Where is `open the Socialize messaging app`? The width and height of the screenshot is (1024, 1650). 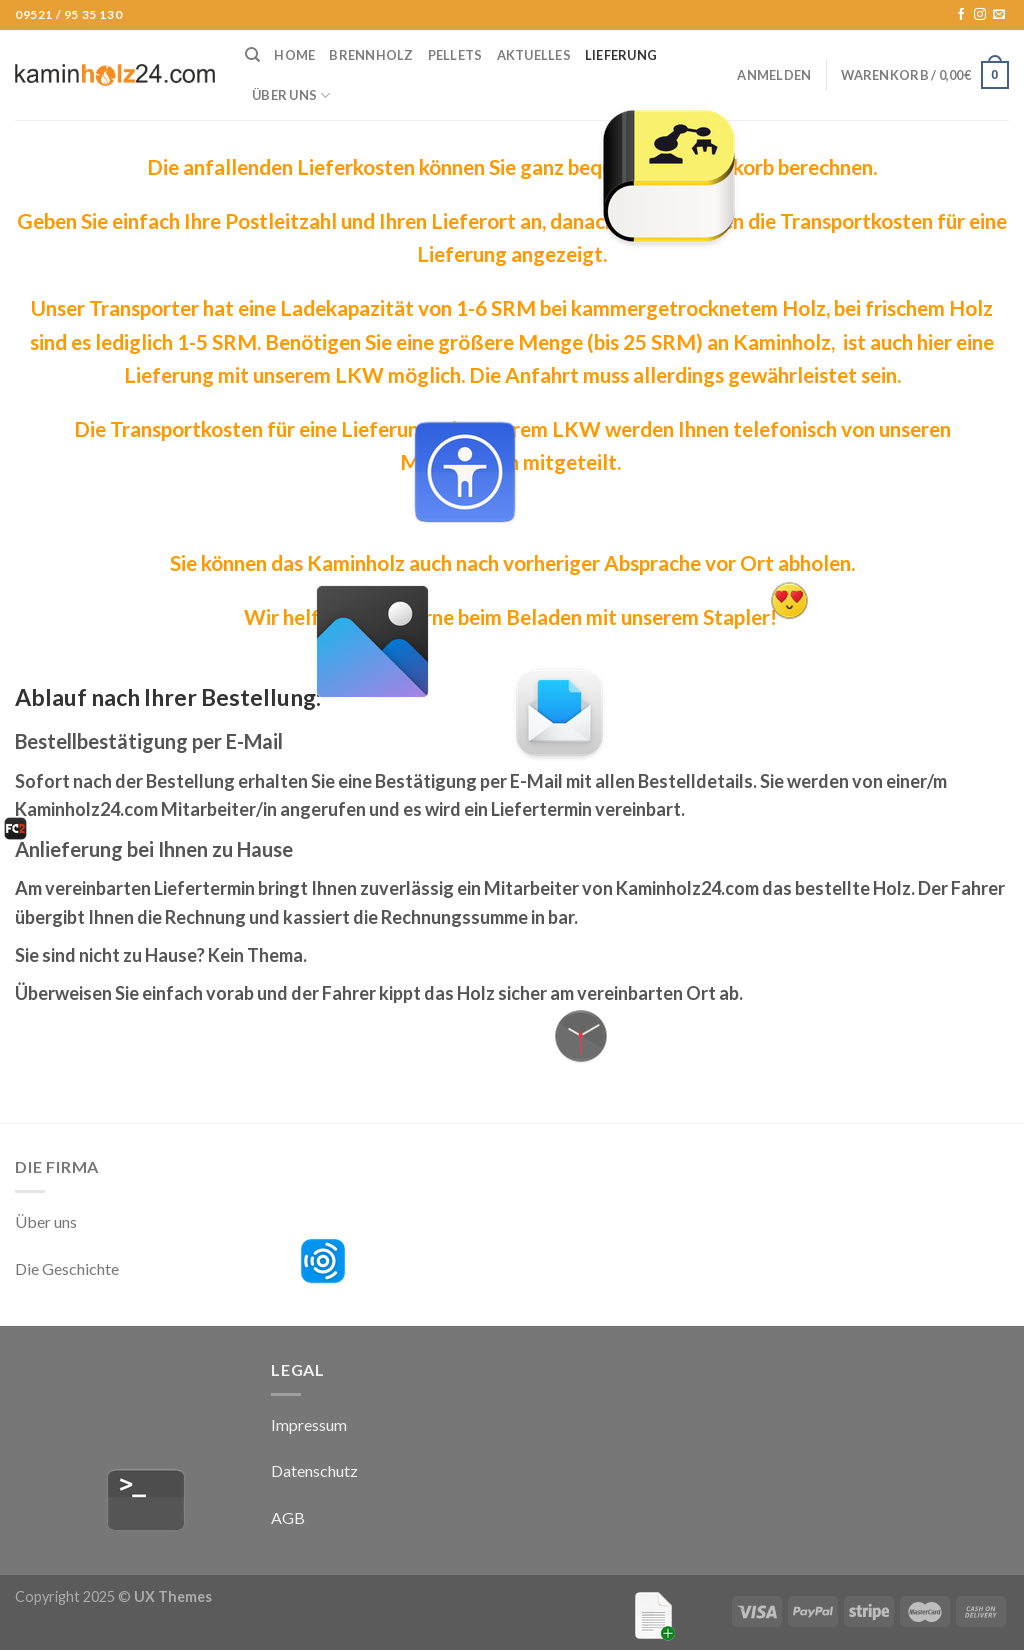
open the Socialize messaging app is located at coordinates (789, 600).